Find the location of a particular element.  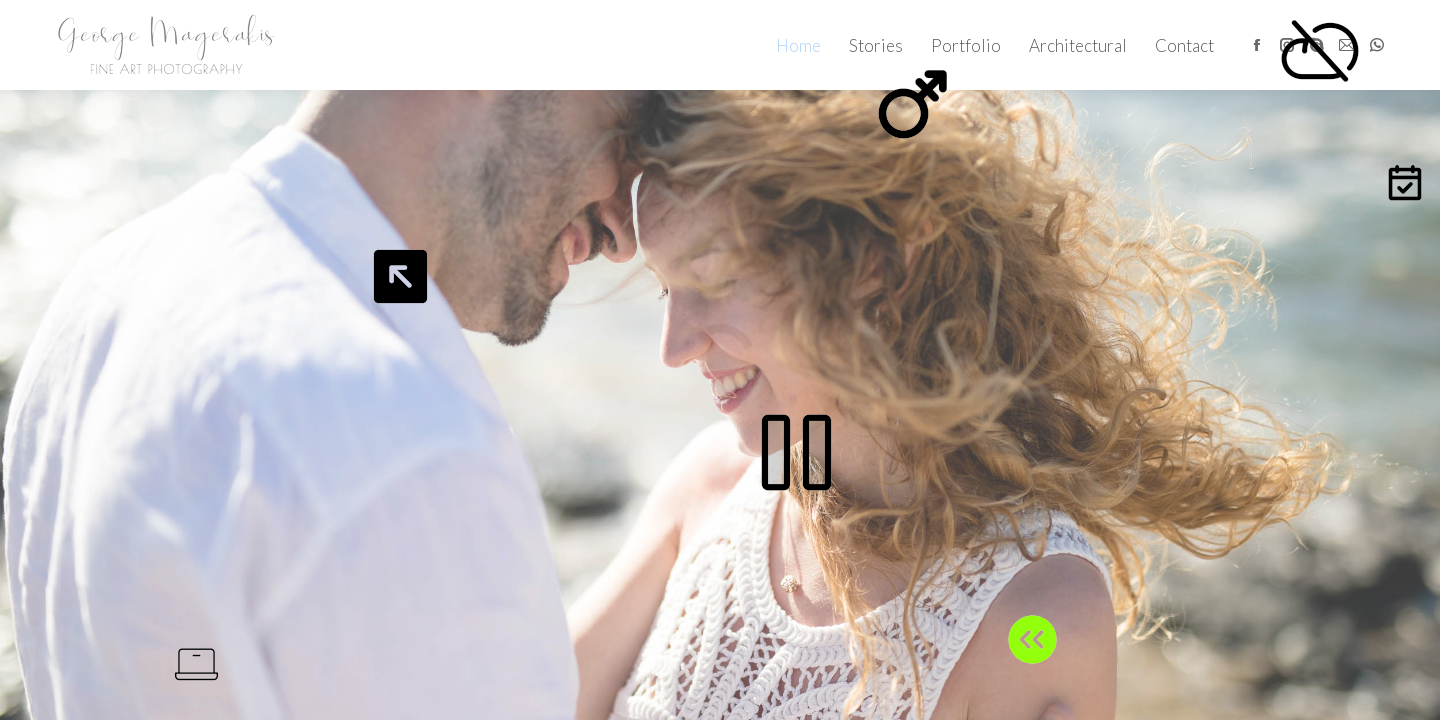

go back to the beginning is located at coordinates (1032, 639).